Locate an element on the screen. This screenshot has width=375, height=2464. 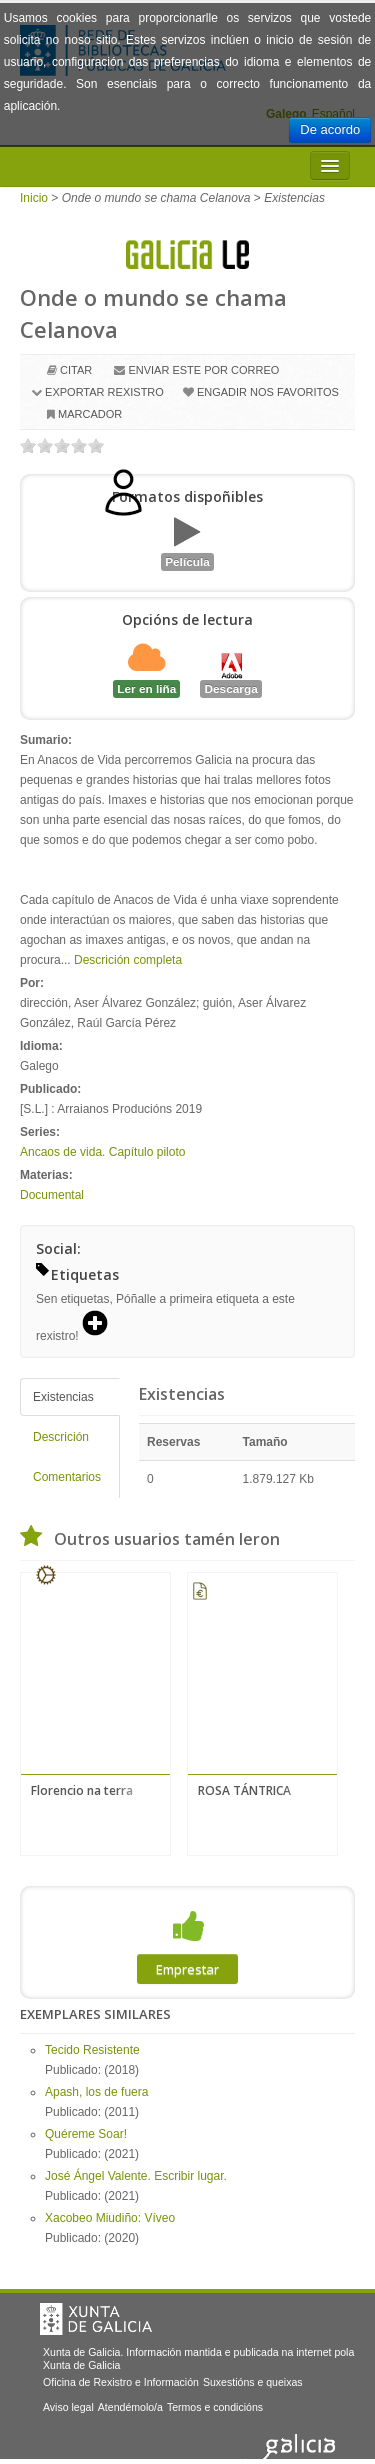
access settings or preferences is located at coordinates (46, 1575).